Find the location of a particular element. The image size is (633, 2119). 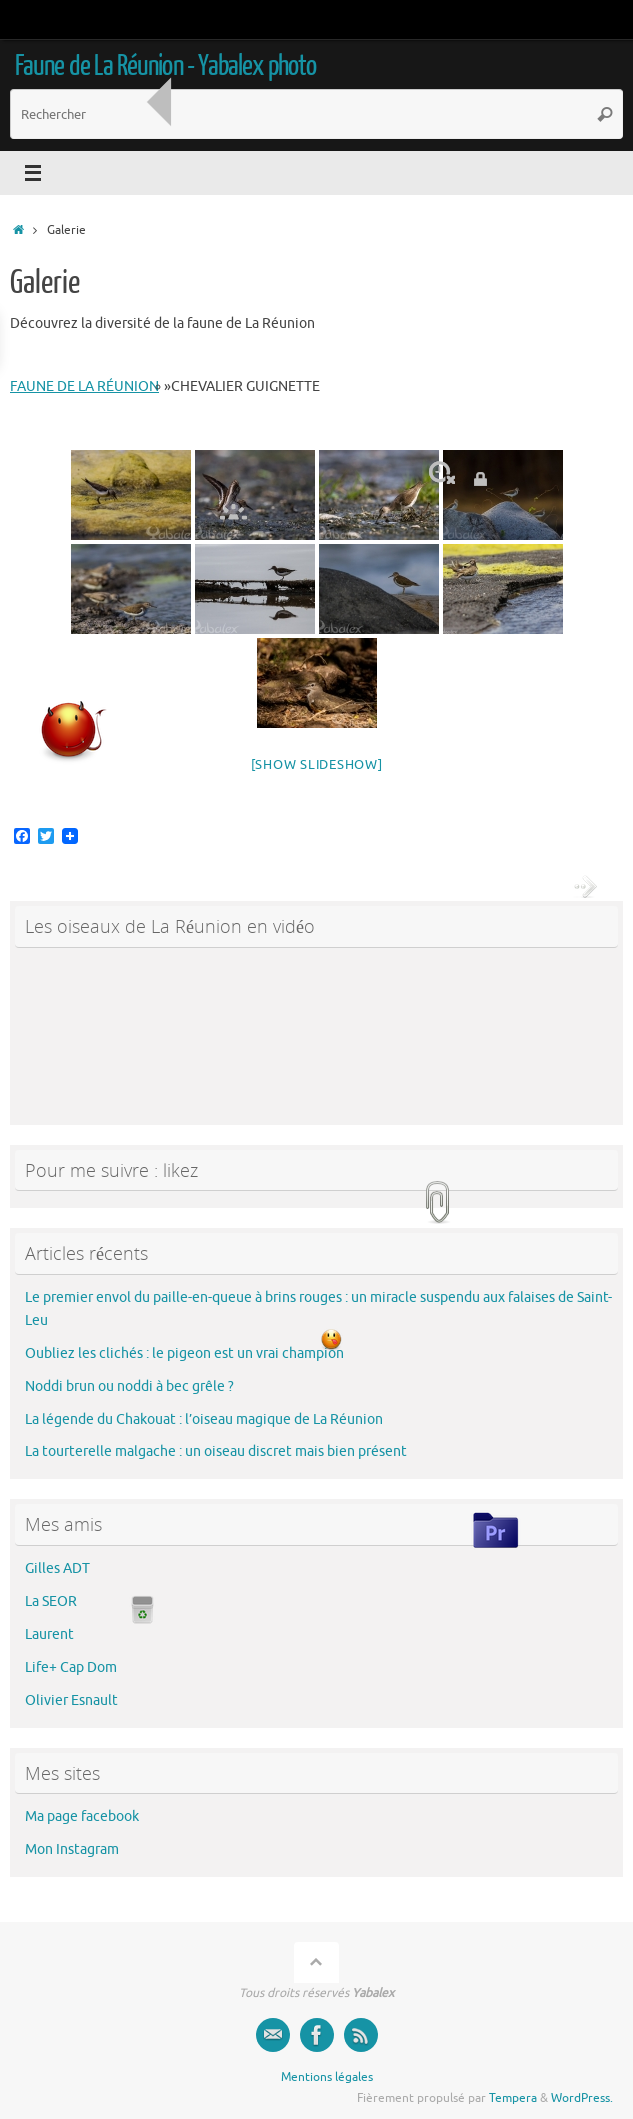

indicates a playful or teasing tone in messaging is located at coordinates (331, 1339).